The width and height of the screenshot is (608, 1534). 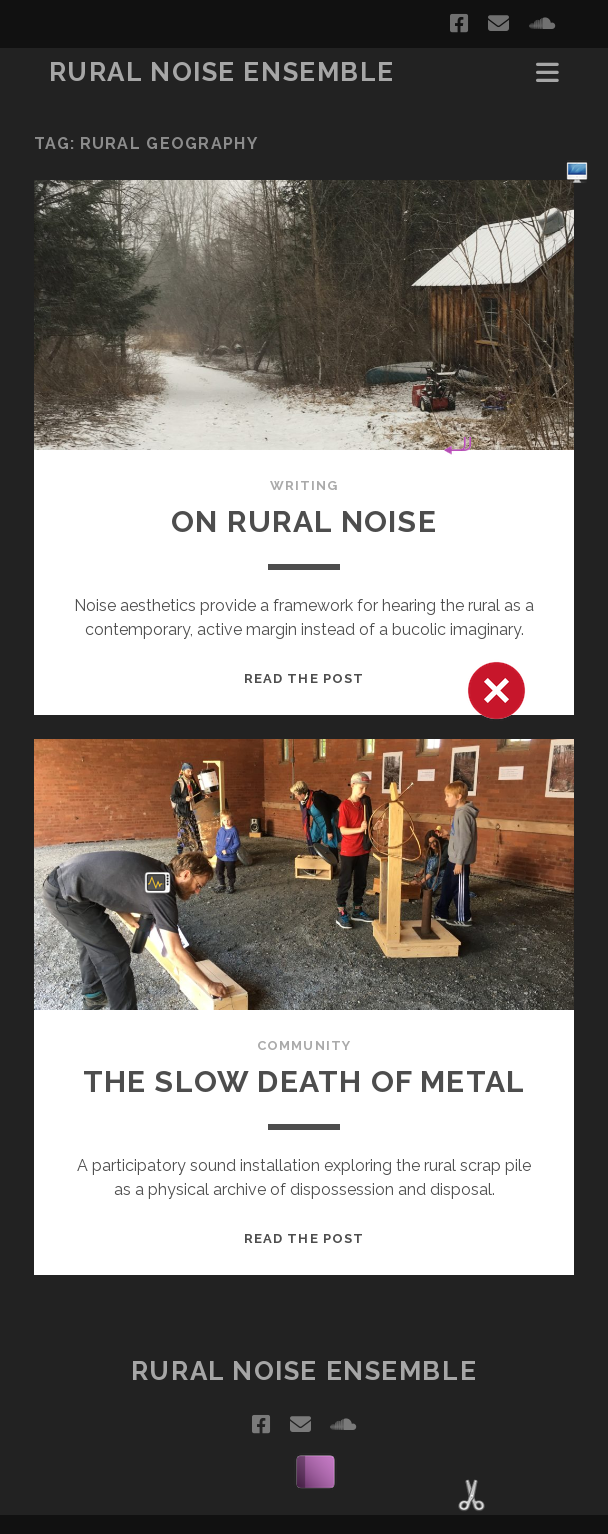 I want to click on open system monitor application, so click(x=157, y=882).